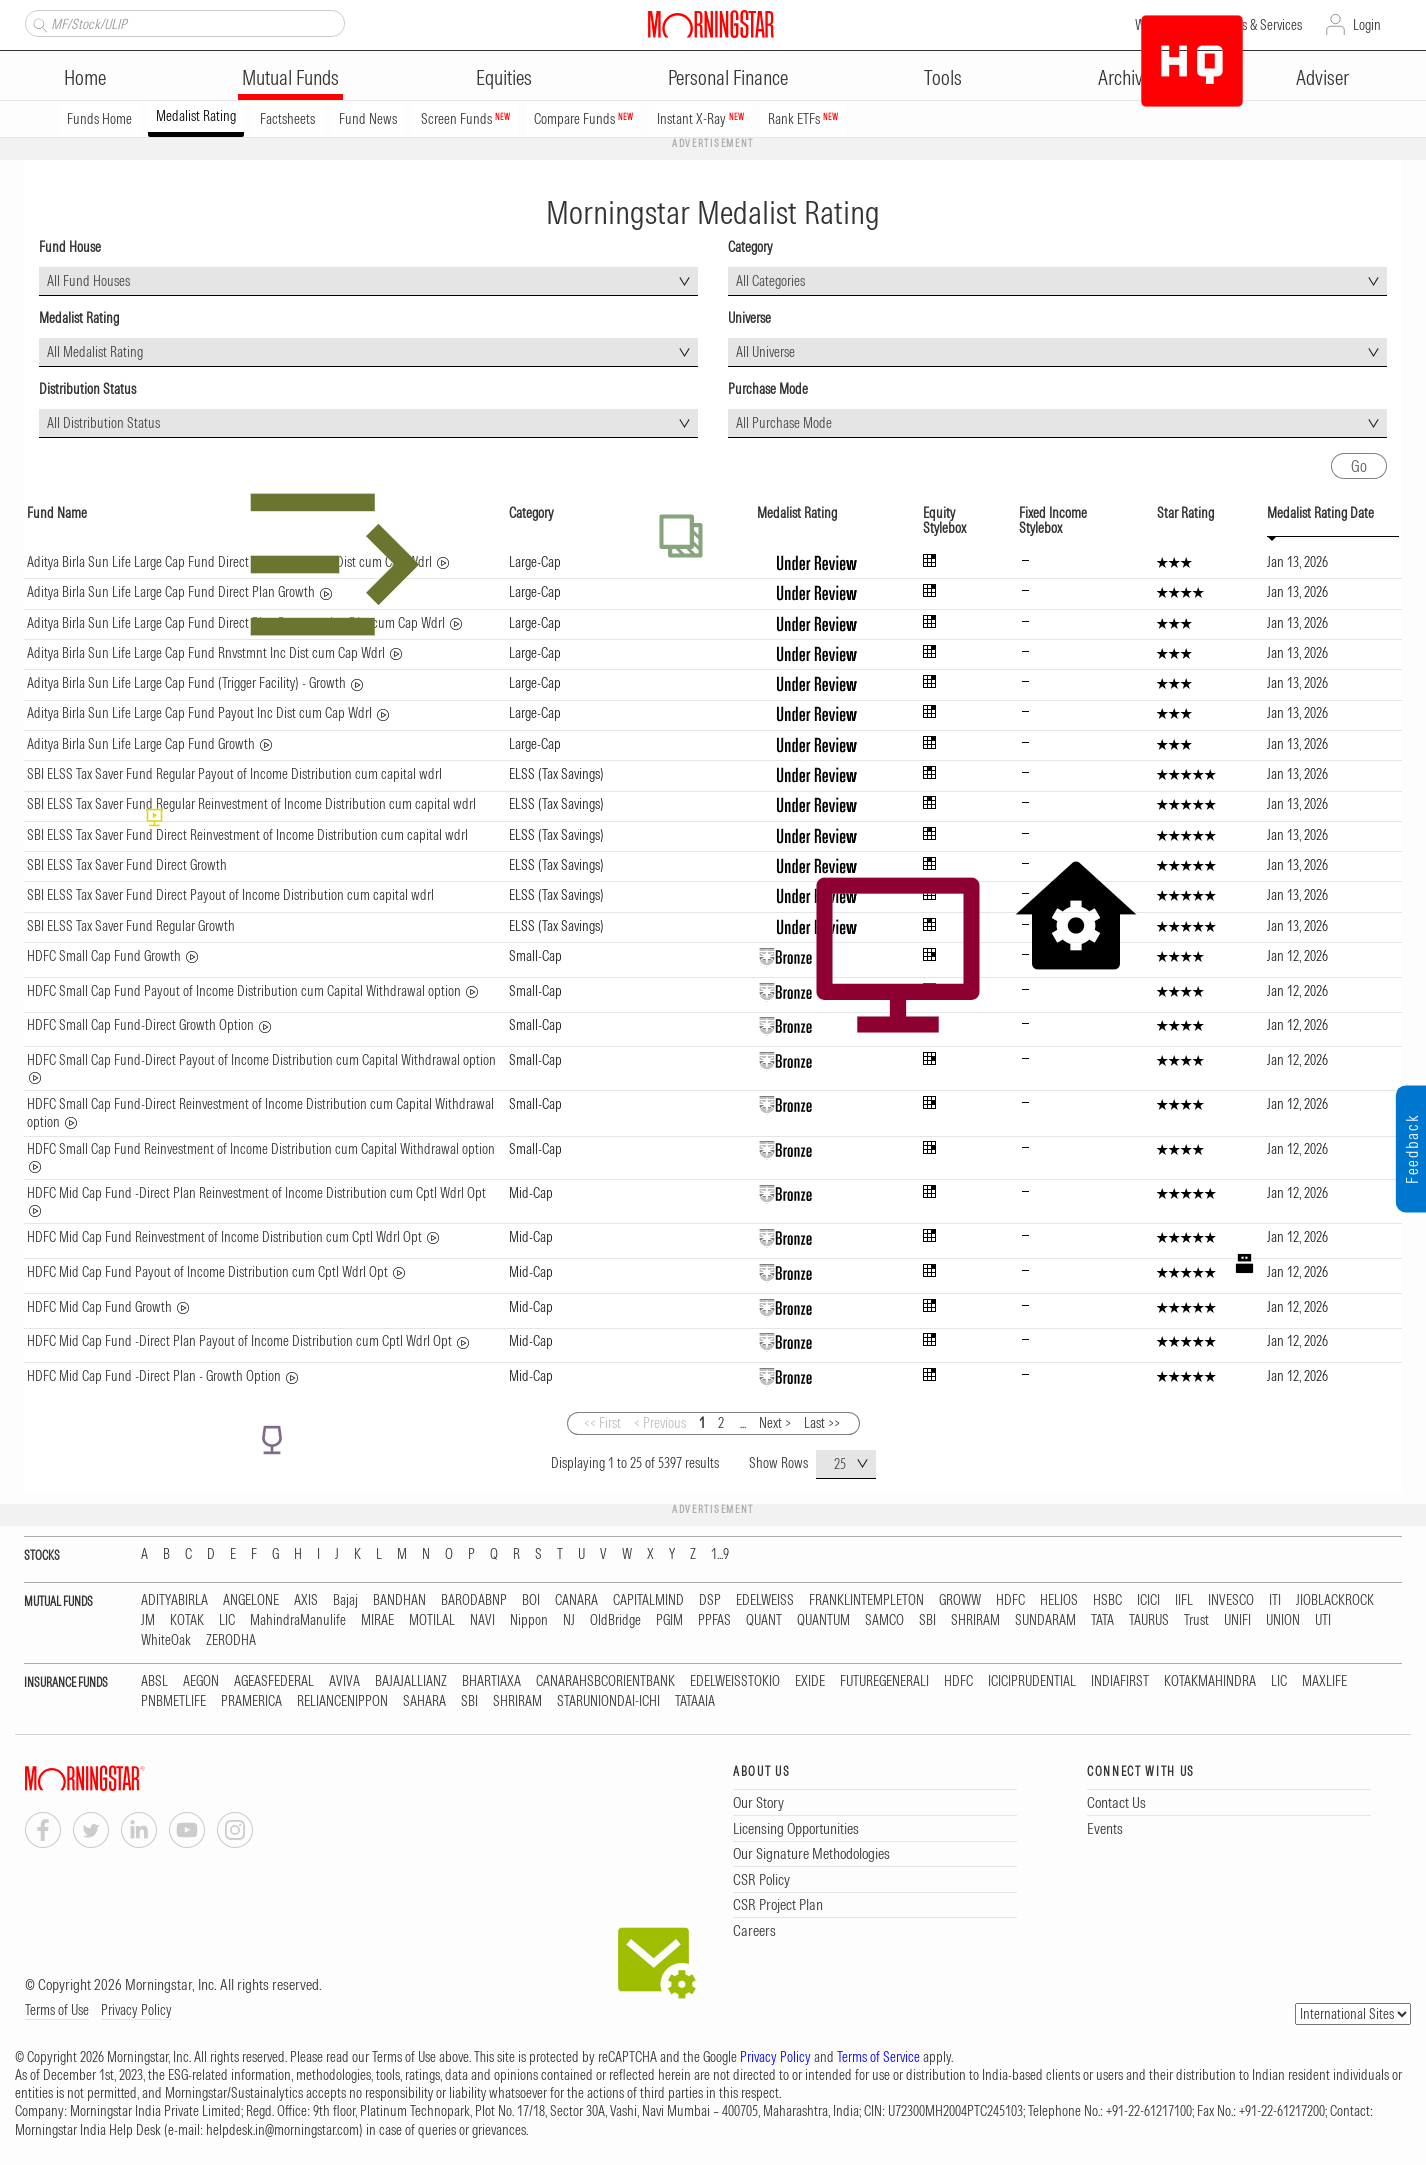 This screenshot has width=1426, height=2165. What do you see at coordinates (898, 951) in the screenshot?
I see `access desktop or computer view` at bounding box center [898, 951].